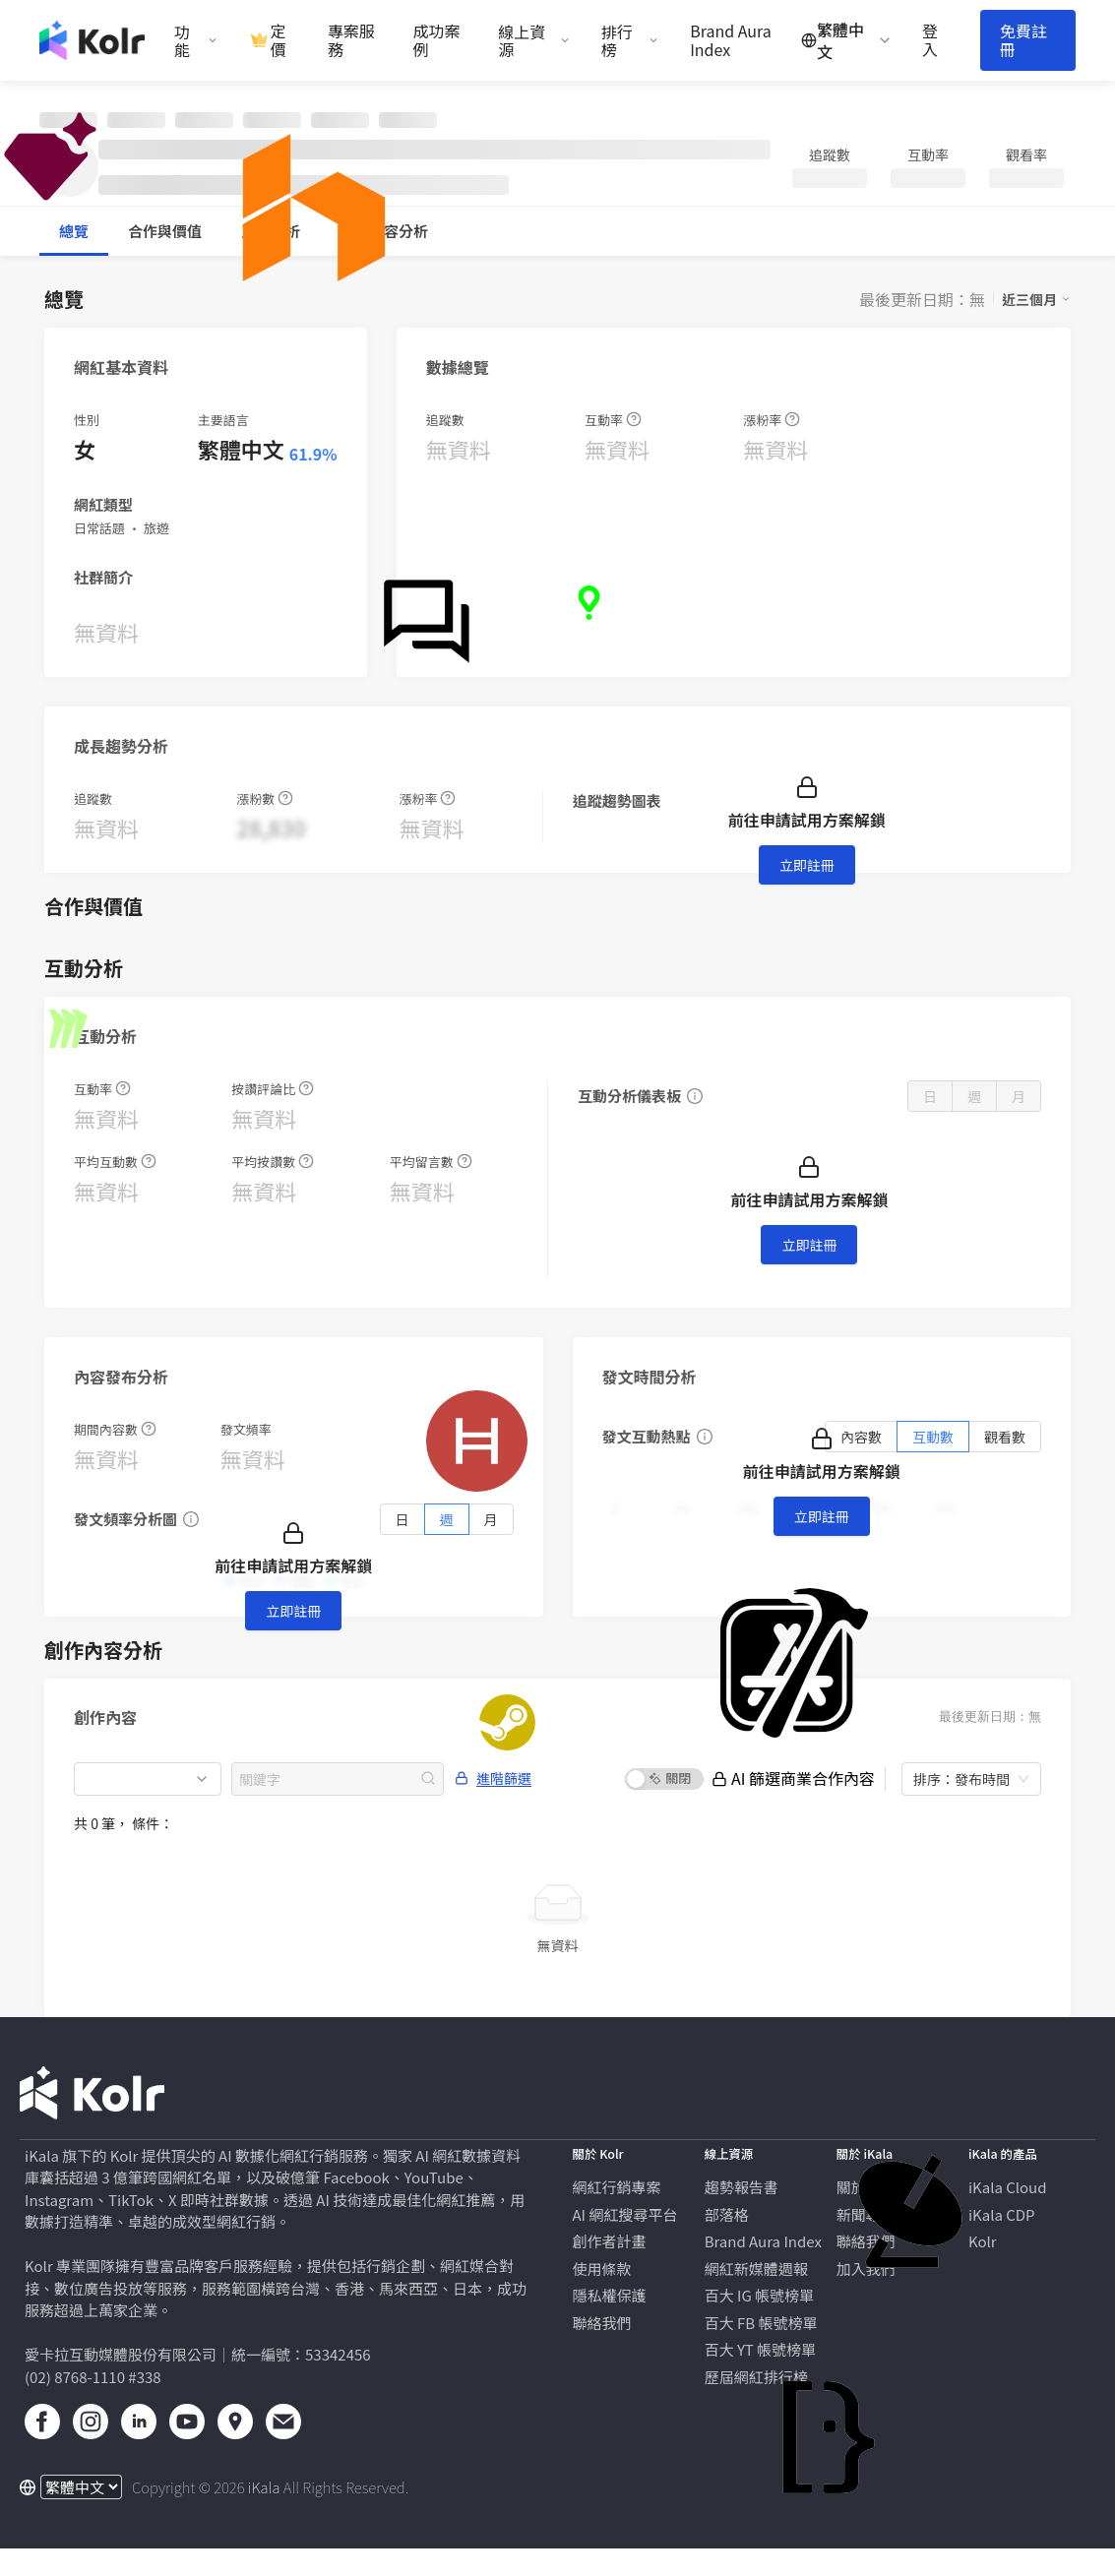 This screenshot has height=2576, width=1115. What do you see at coordinates (68, 1028) in the screenshot?
I see `open Miro collaborative whiteboard app` at bounding box center [68, 1028].